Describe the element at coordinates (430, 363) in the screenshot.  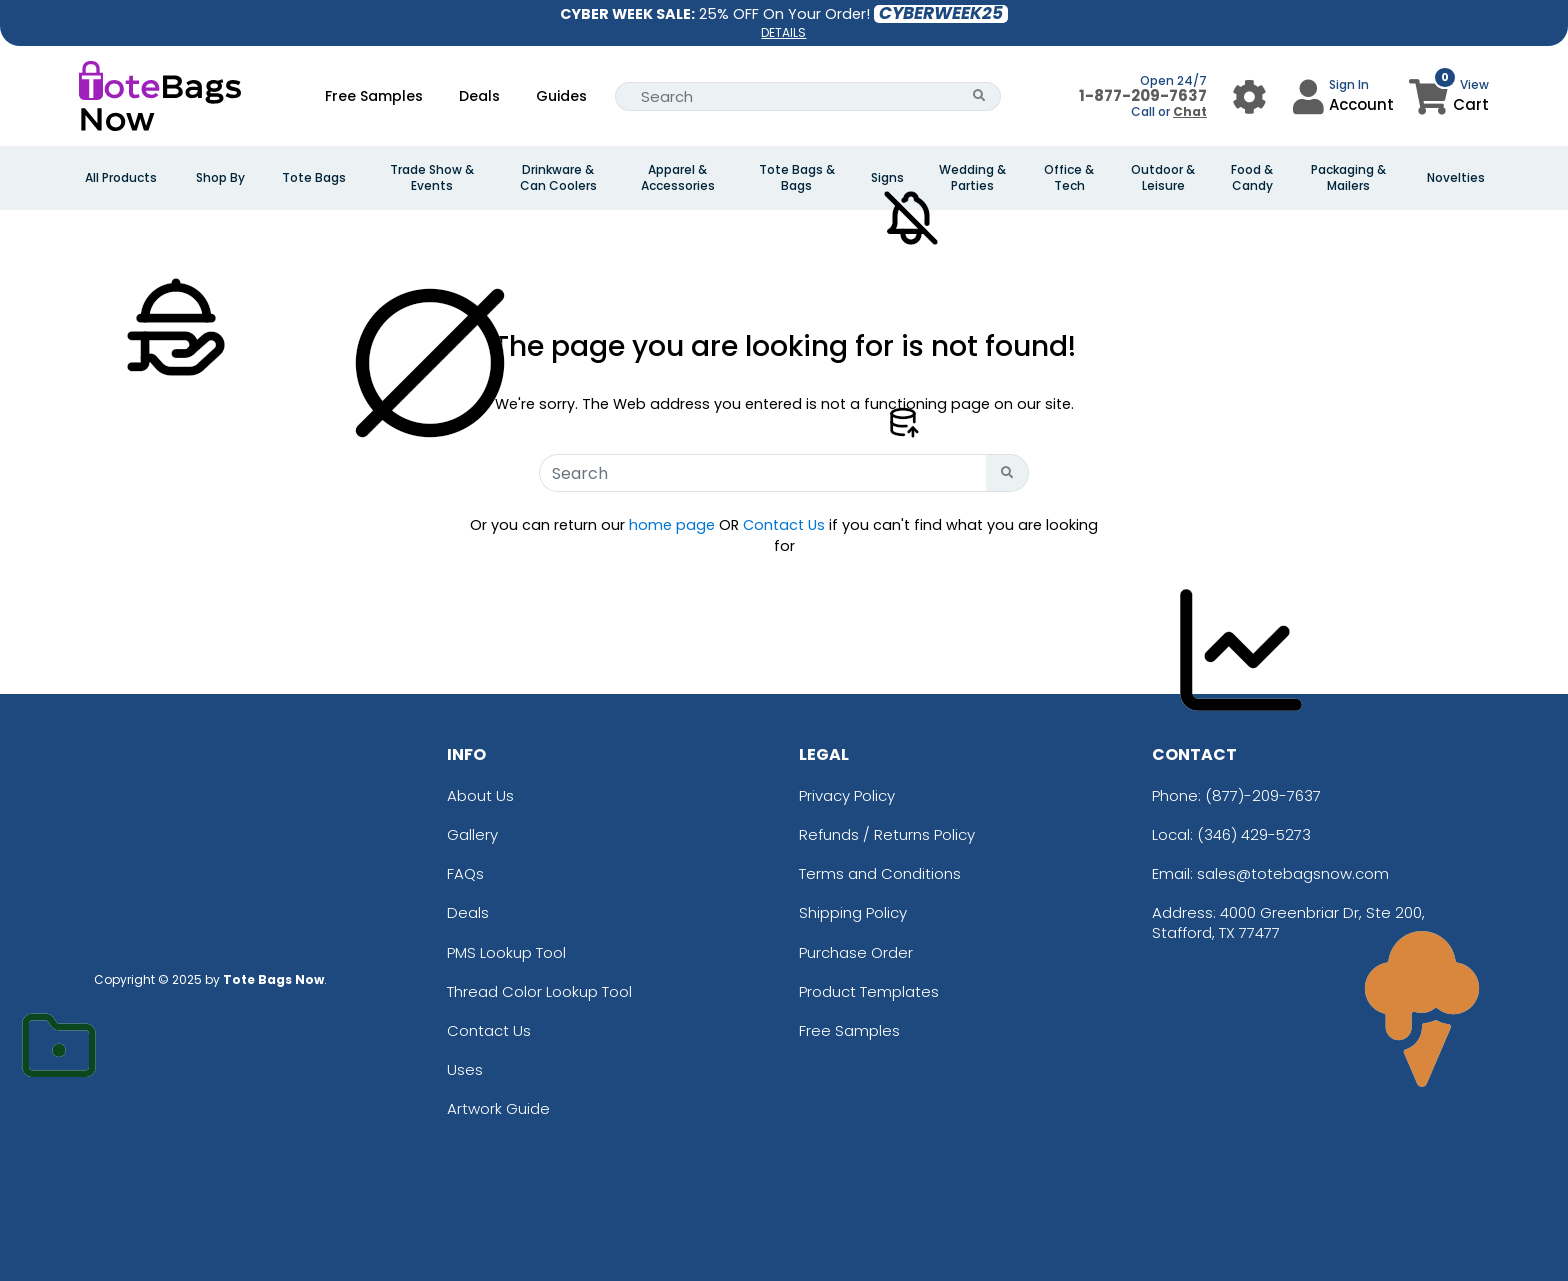
I see `indicates an empty or null value` at that location.